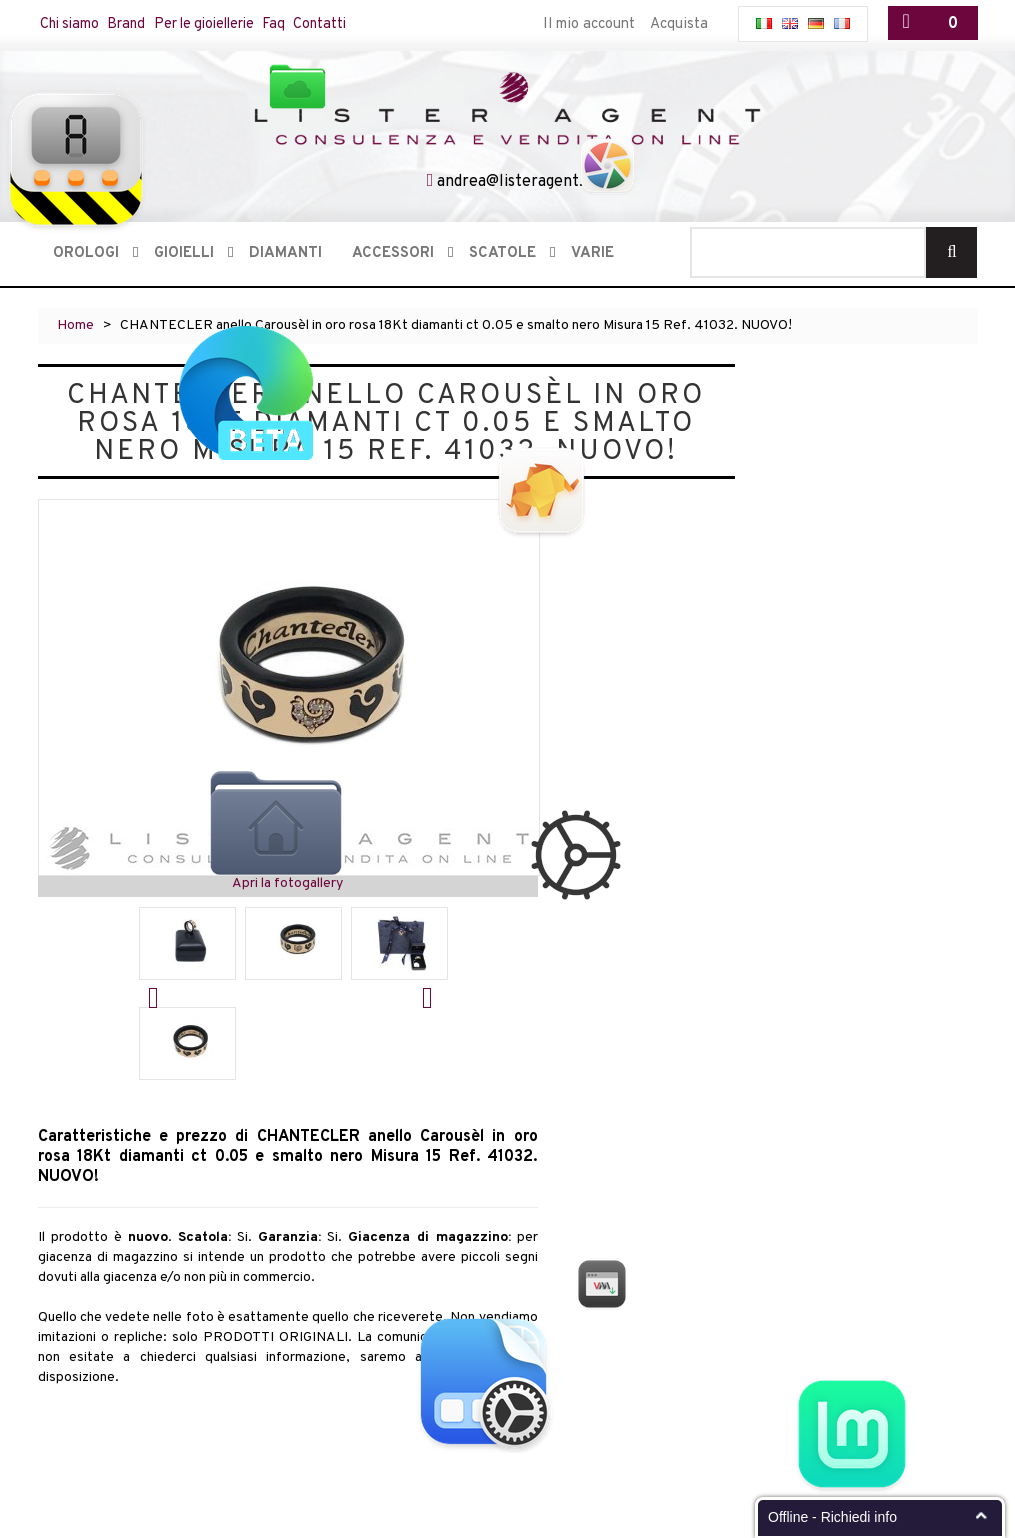 This screenshot has height=1538, width=1015. Describe the element at coordinates (297, 86) in the screenshot. I see `access cloud-synced files and folders` at that location.